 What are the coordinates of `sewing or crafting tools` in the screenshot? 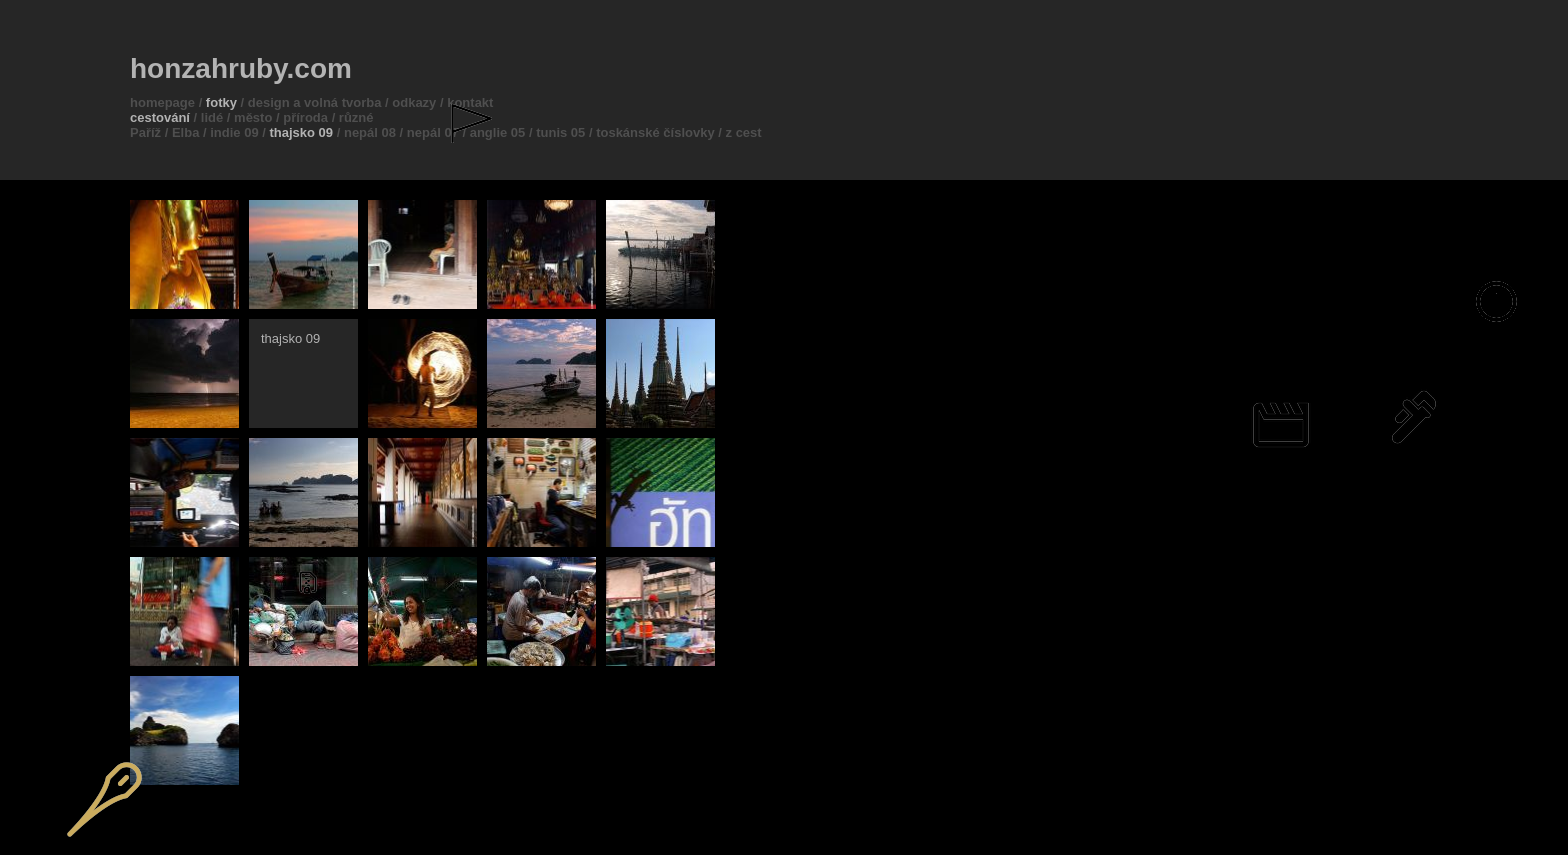 It's located at (104, 799).